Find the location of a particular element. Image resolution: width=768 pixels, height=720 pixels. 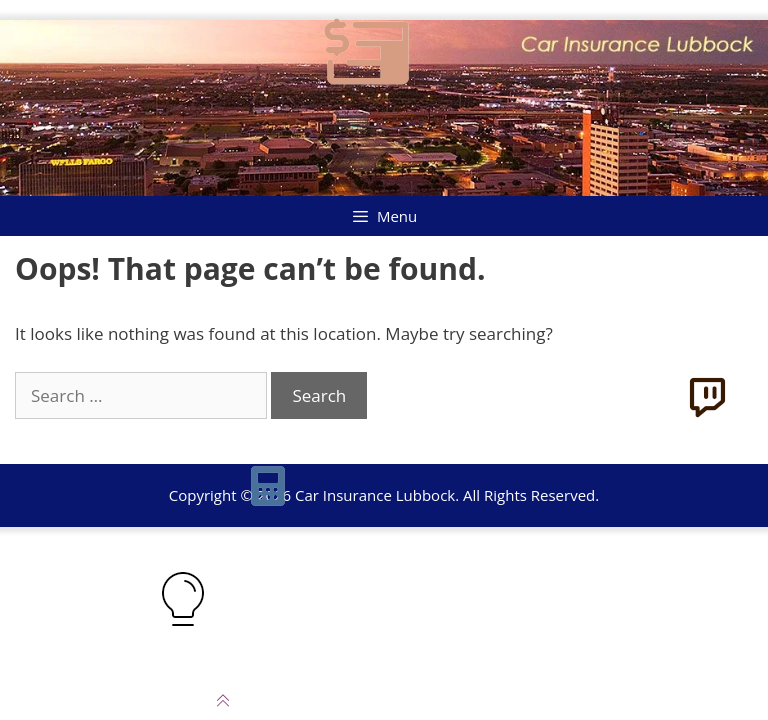

view or access invoices is located at coordinates (368, 53).